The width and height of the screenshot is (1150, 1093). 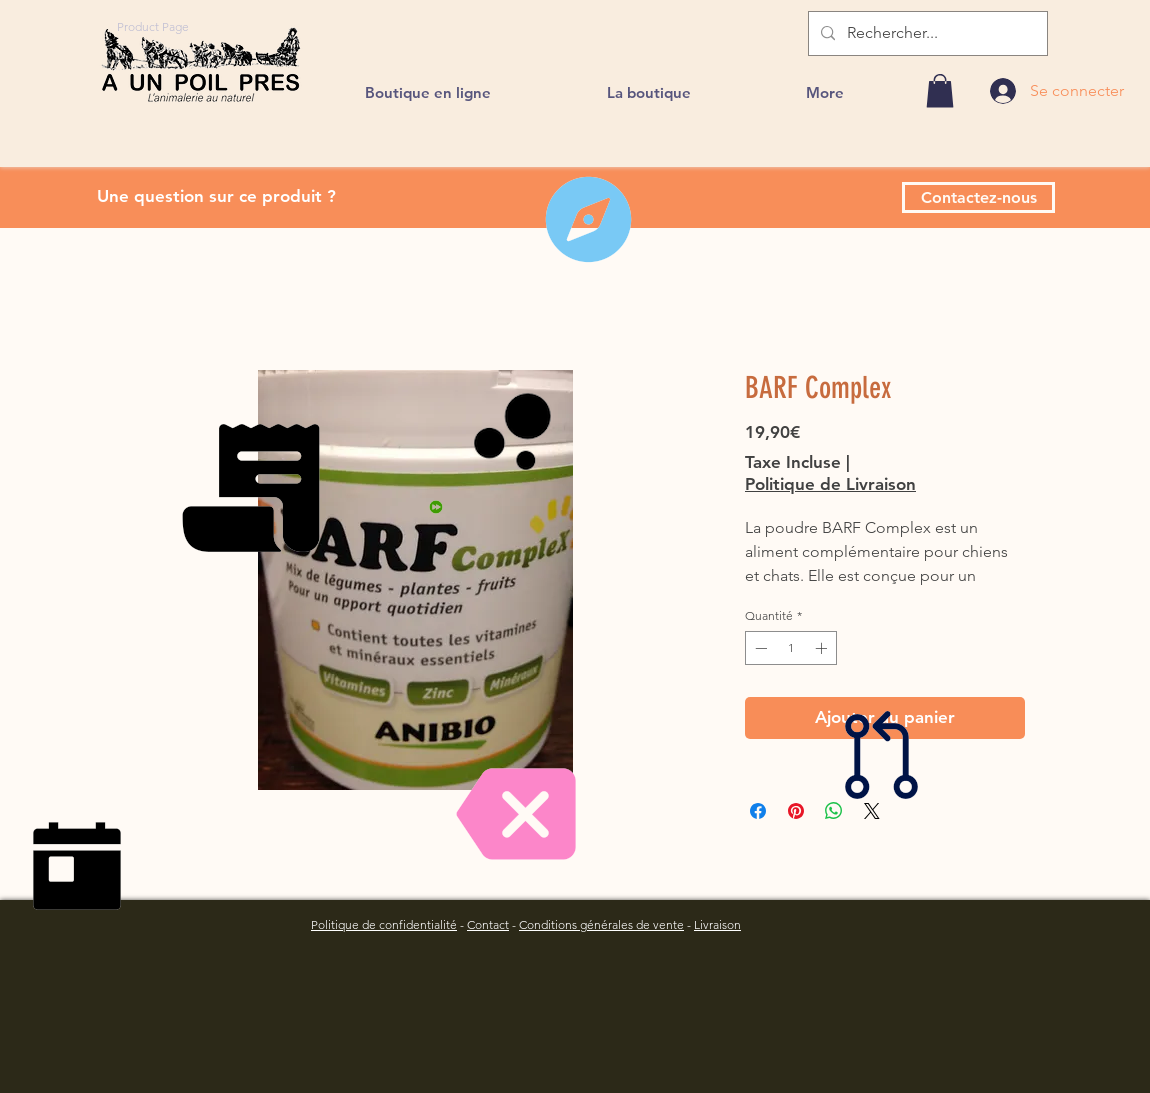 What do you see at coordinates (521, 814) in the screenshot?
I see `delete the last character entered` at bounding box center [521, 814].